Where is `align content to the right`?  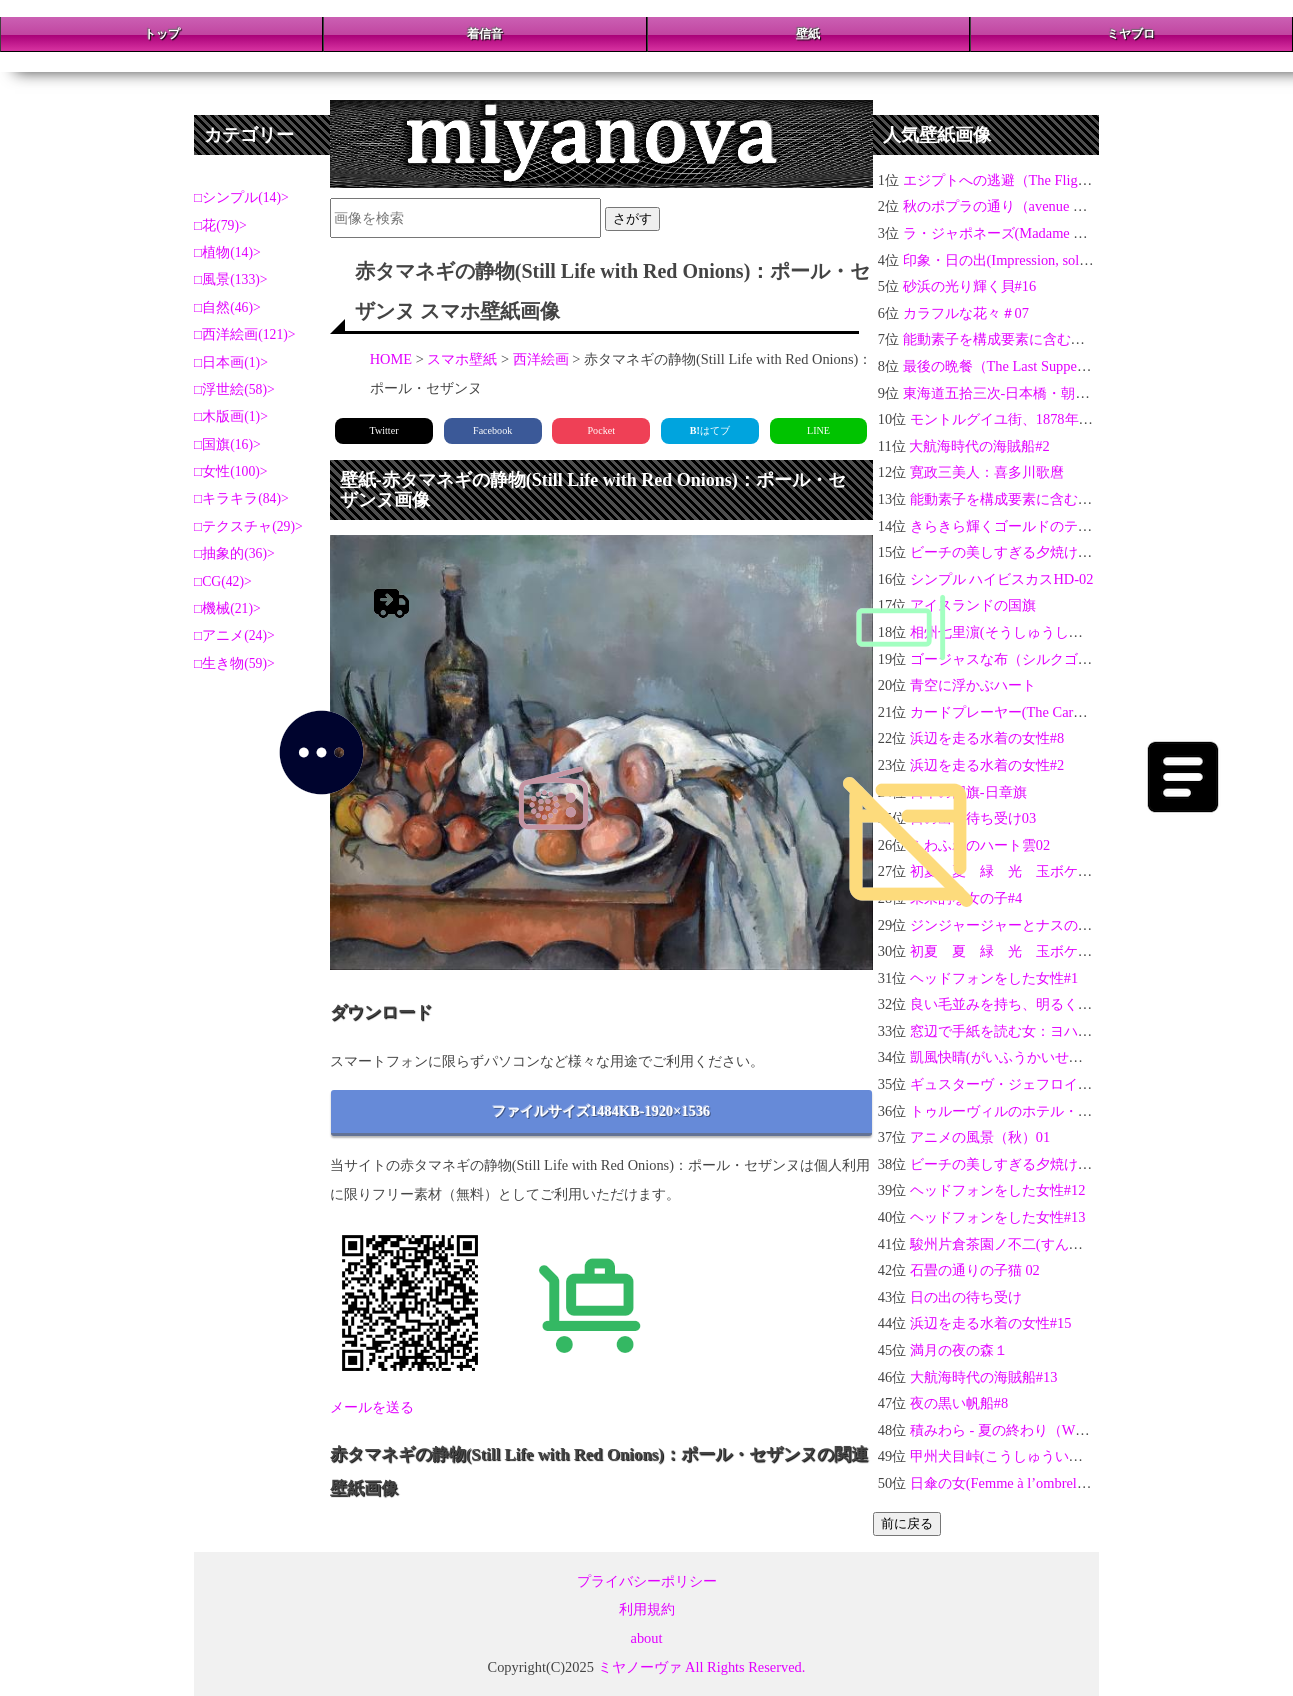
align content to the right is located at coordinates (902, 627).